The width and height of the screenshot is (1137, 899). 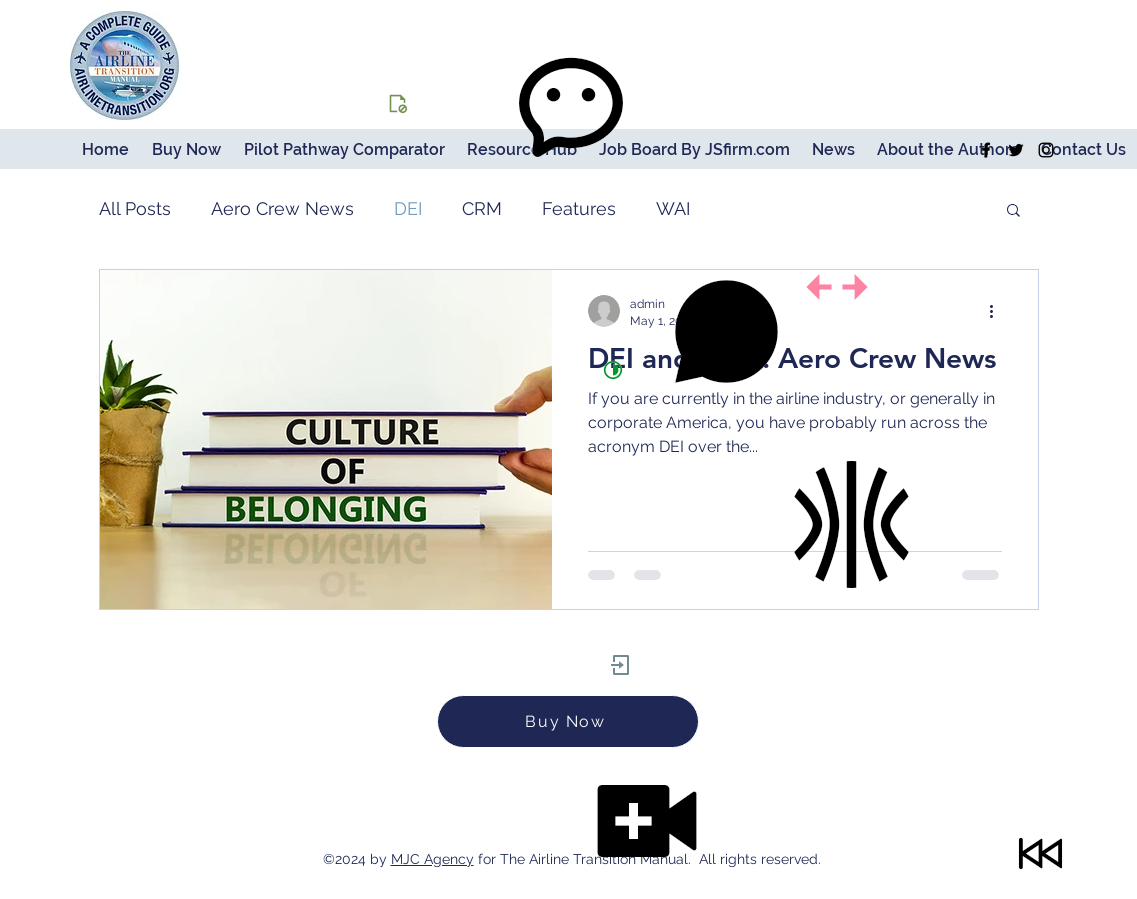 What do you see at coordinates (613, 370) in the screenshot?
I see `adjust display contrast settings` at bounding box center [613, 370].